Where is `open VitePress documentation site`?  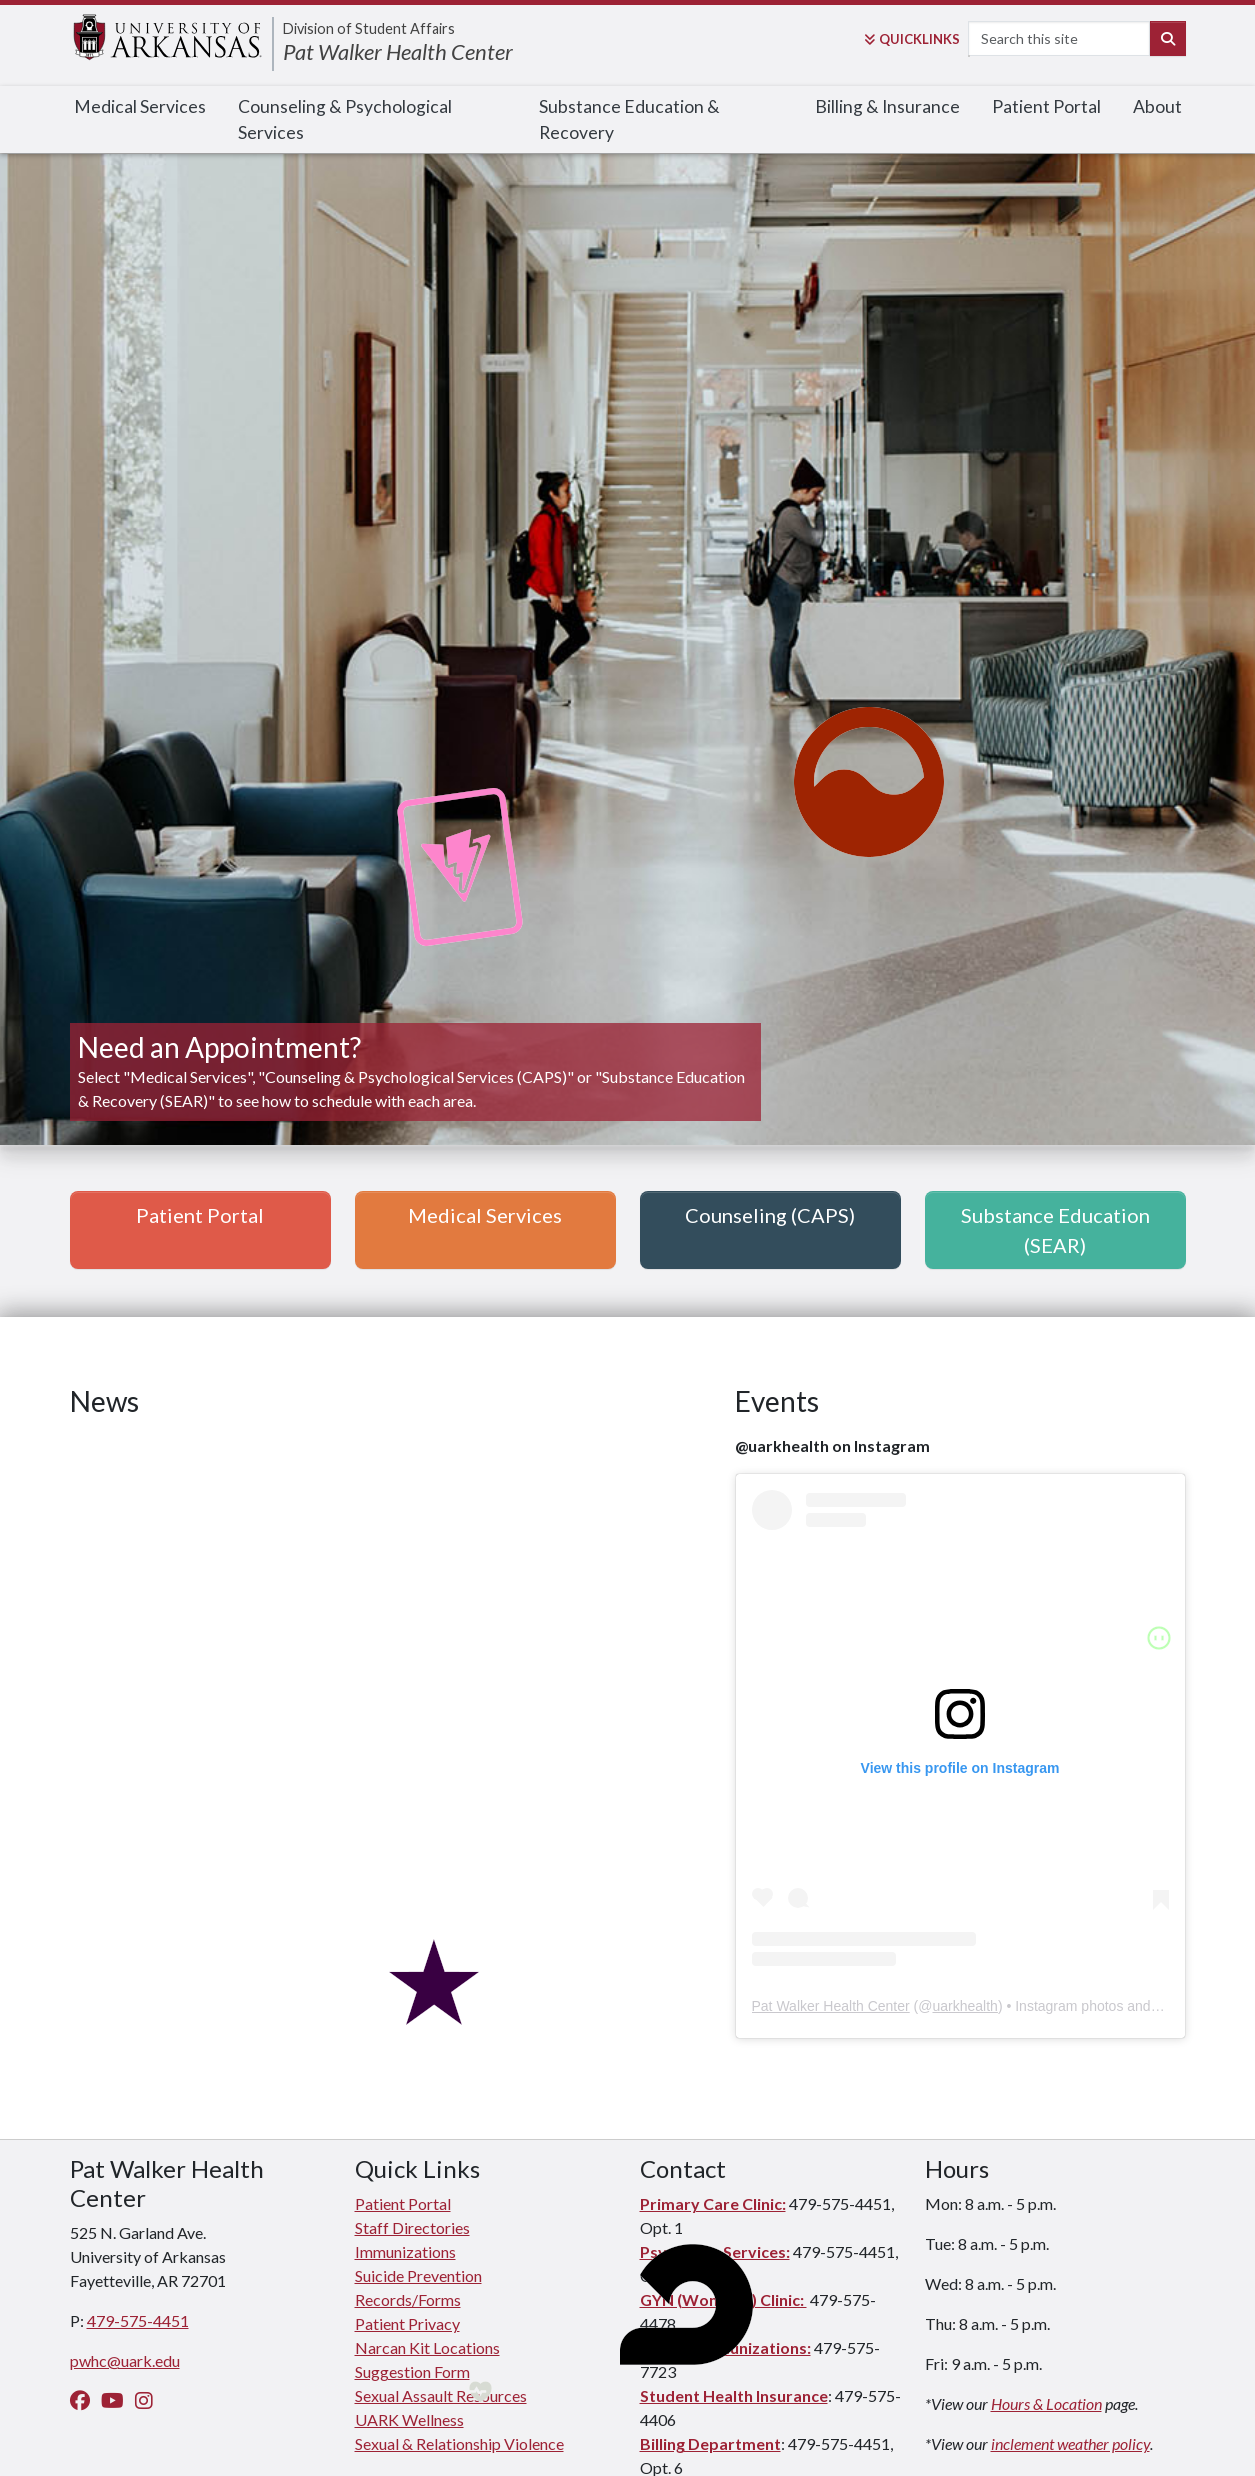 open VitePress documentation site is located at coordinates (460, 867).